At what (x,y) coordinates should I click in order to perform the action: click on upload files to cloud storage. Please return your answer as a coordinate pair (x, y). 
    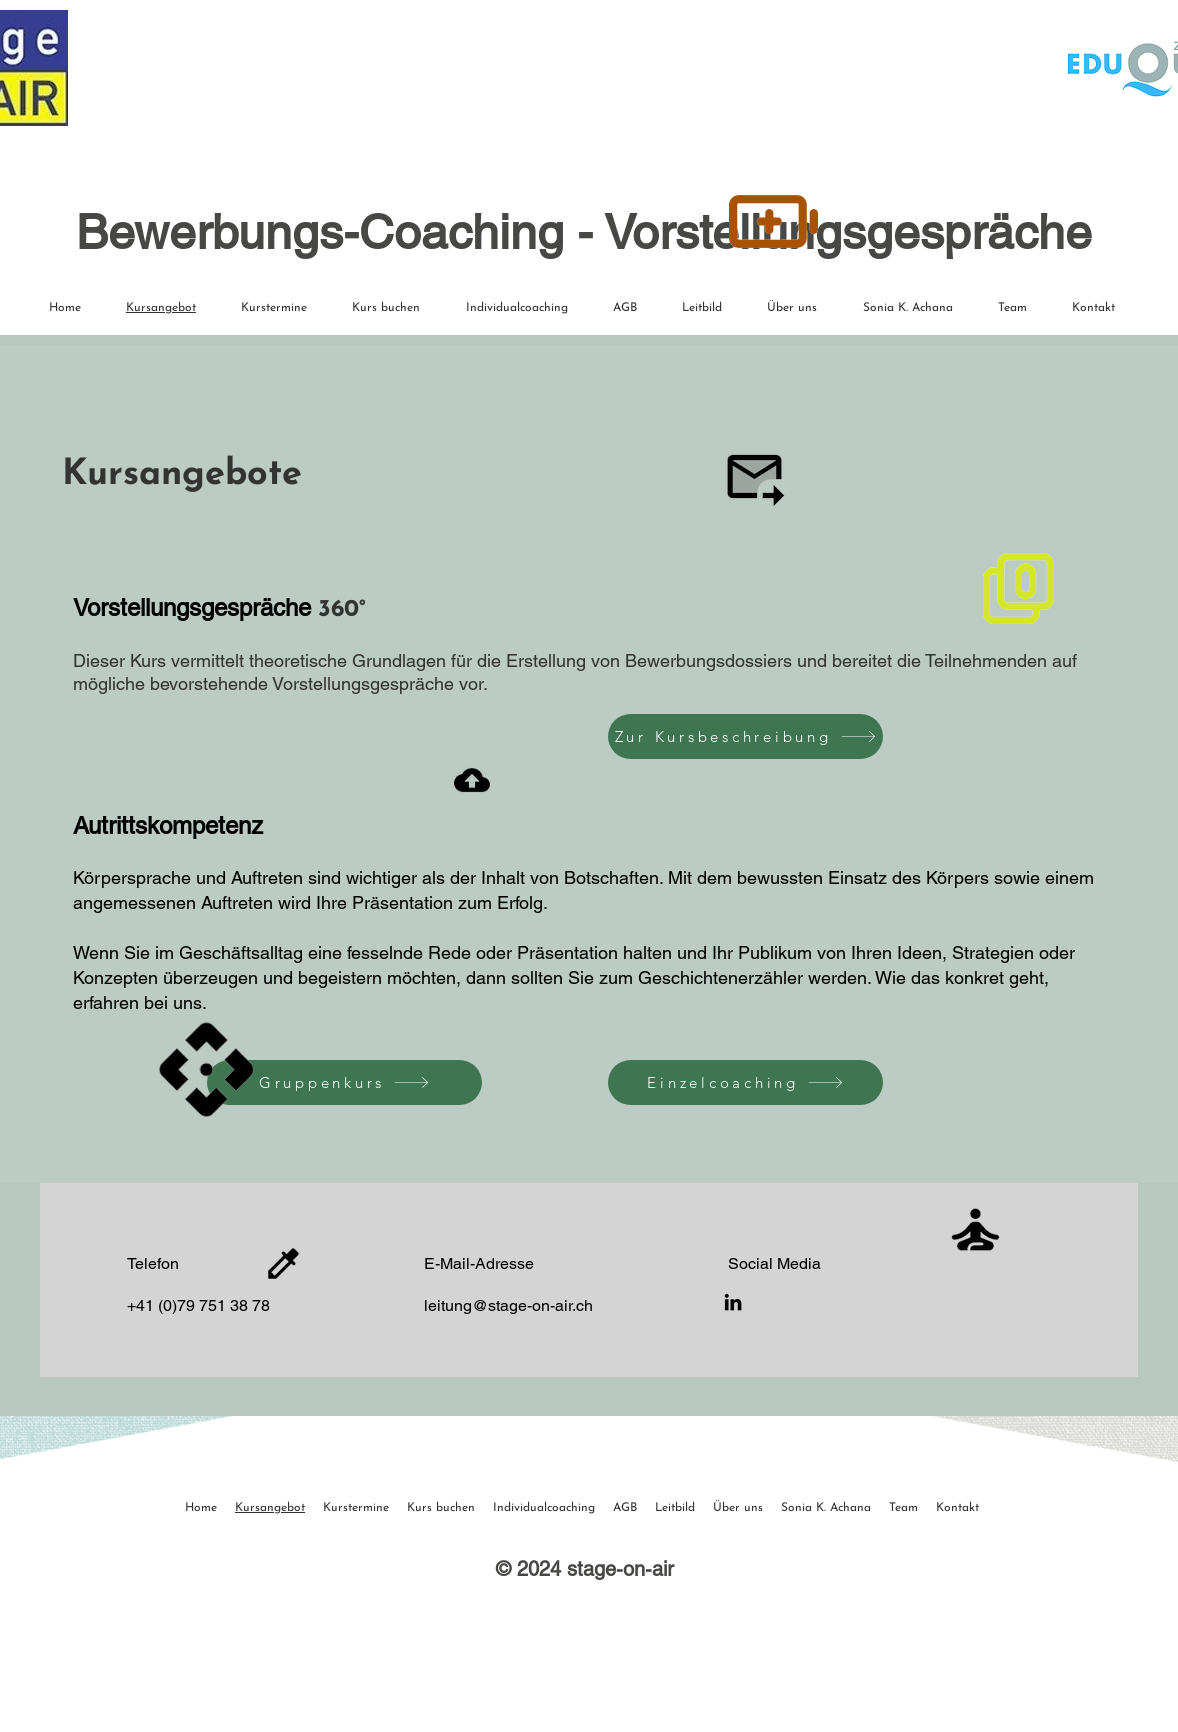
    Looking at the image, I should click on (472, 780).